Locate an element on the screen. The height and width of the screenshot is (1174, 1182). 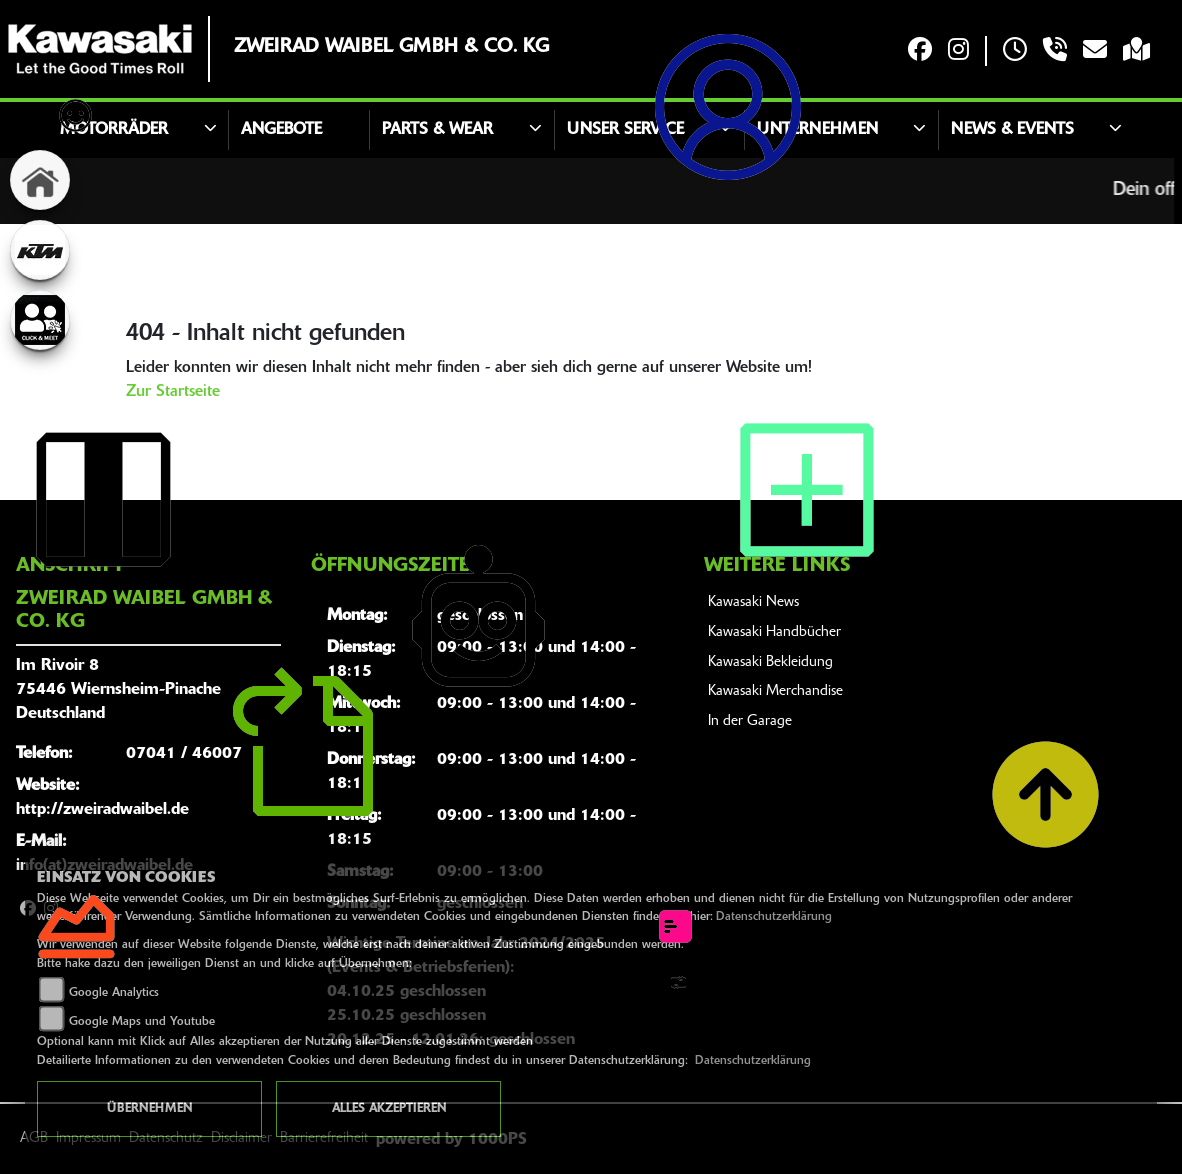
upload a file or content is located at coordinates (1045, 794).